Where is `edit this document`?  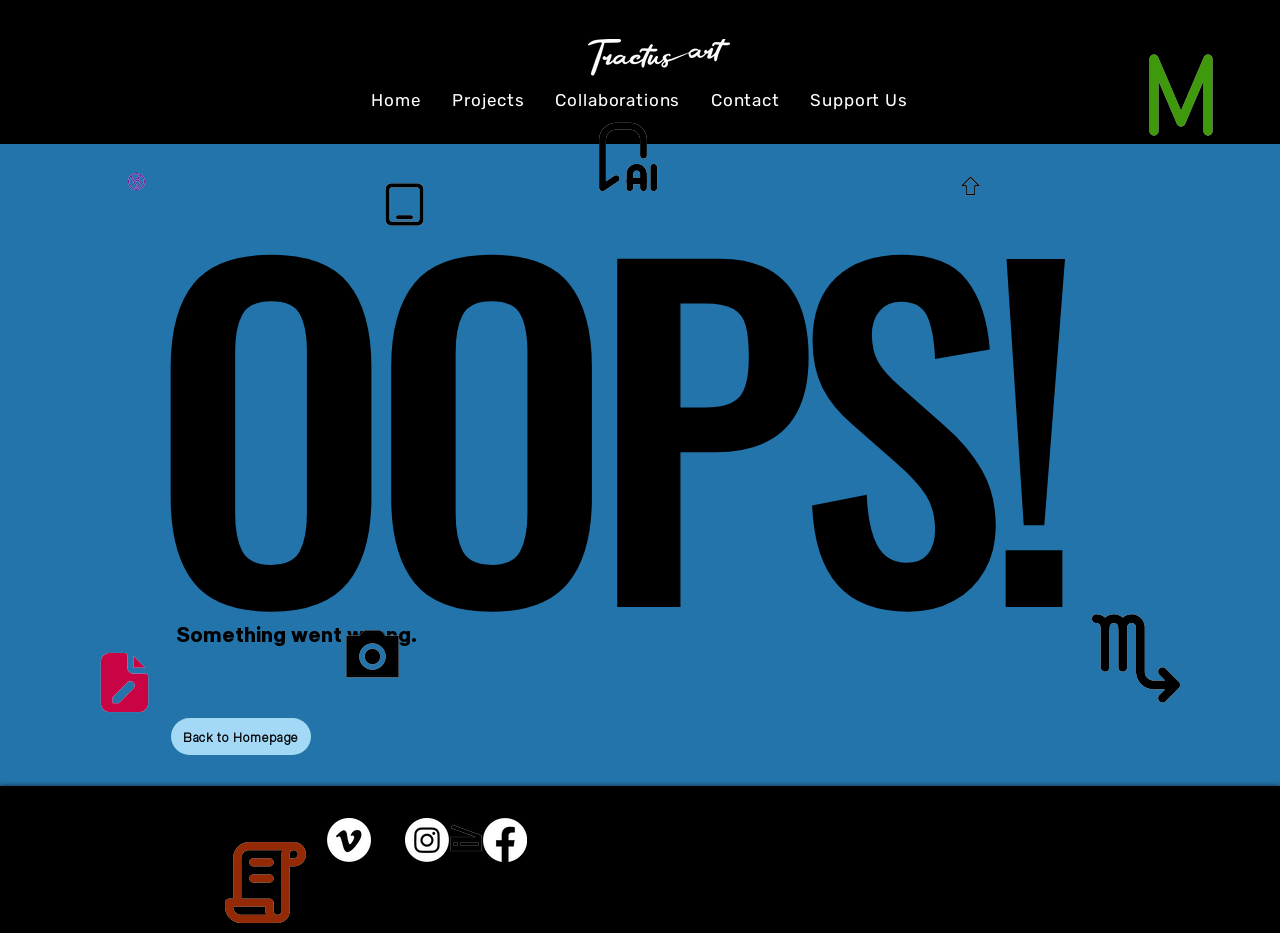 edit this document is located at coordinates (124, 682).